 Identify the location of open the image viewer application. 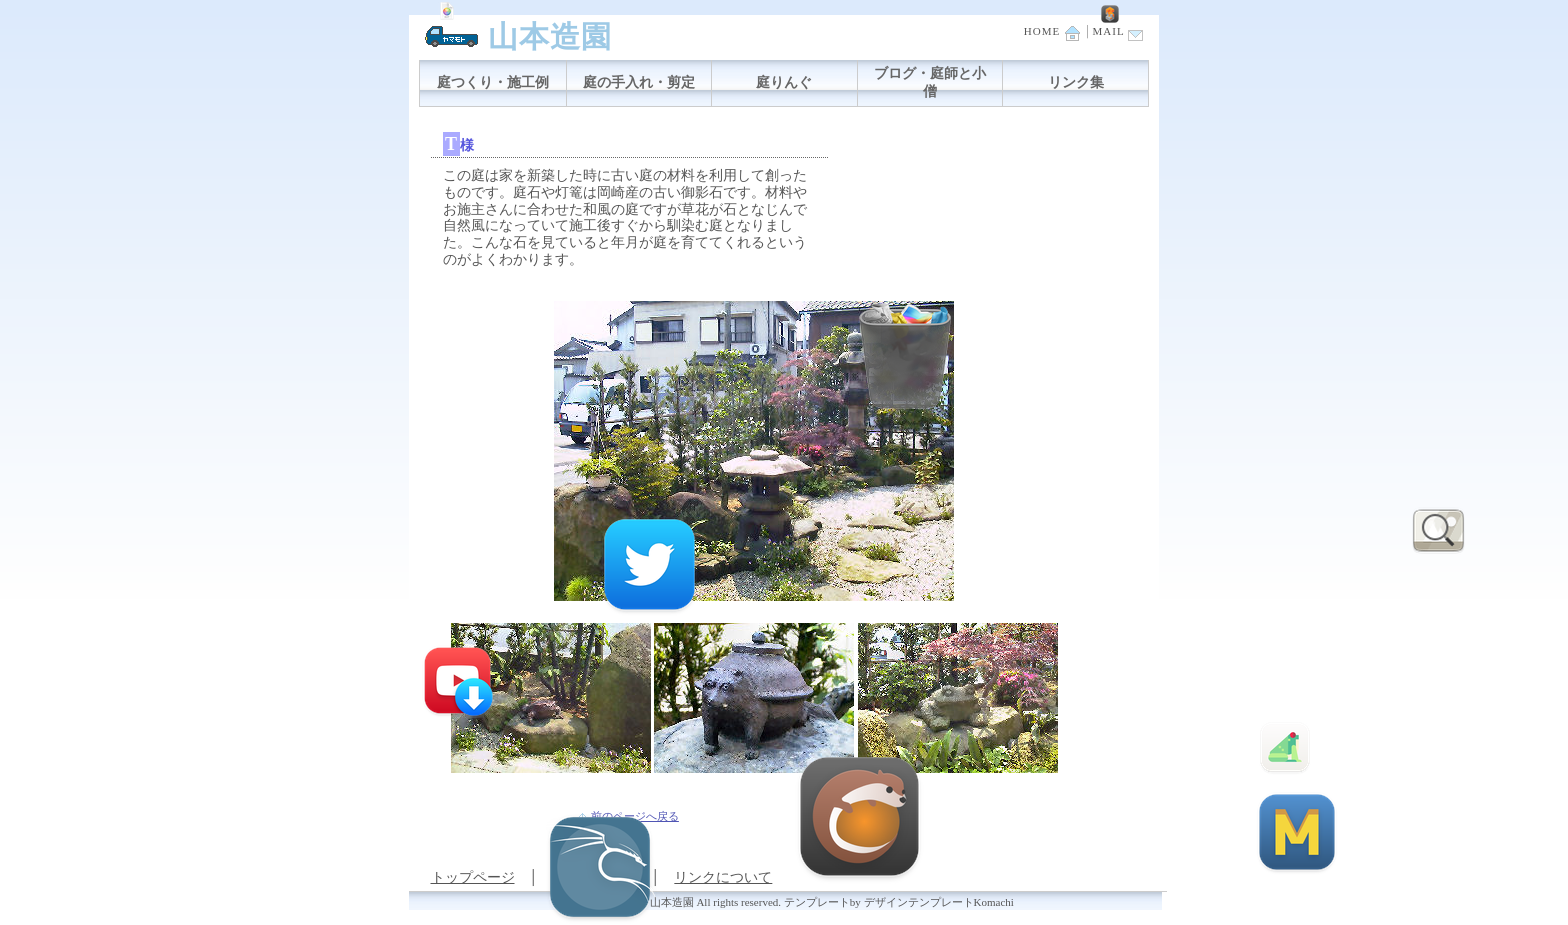
(1438, 530).